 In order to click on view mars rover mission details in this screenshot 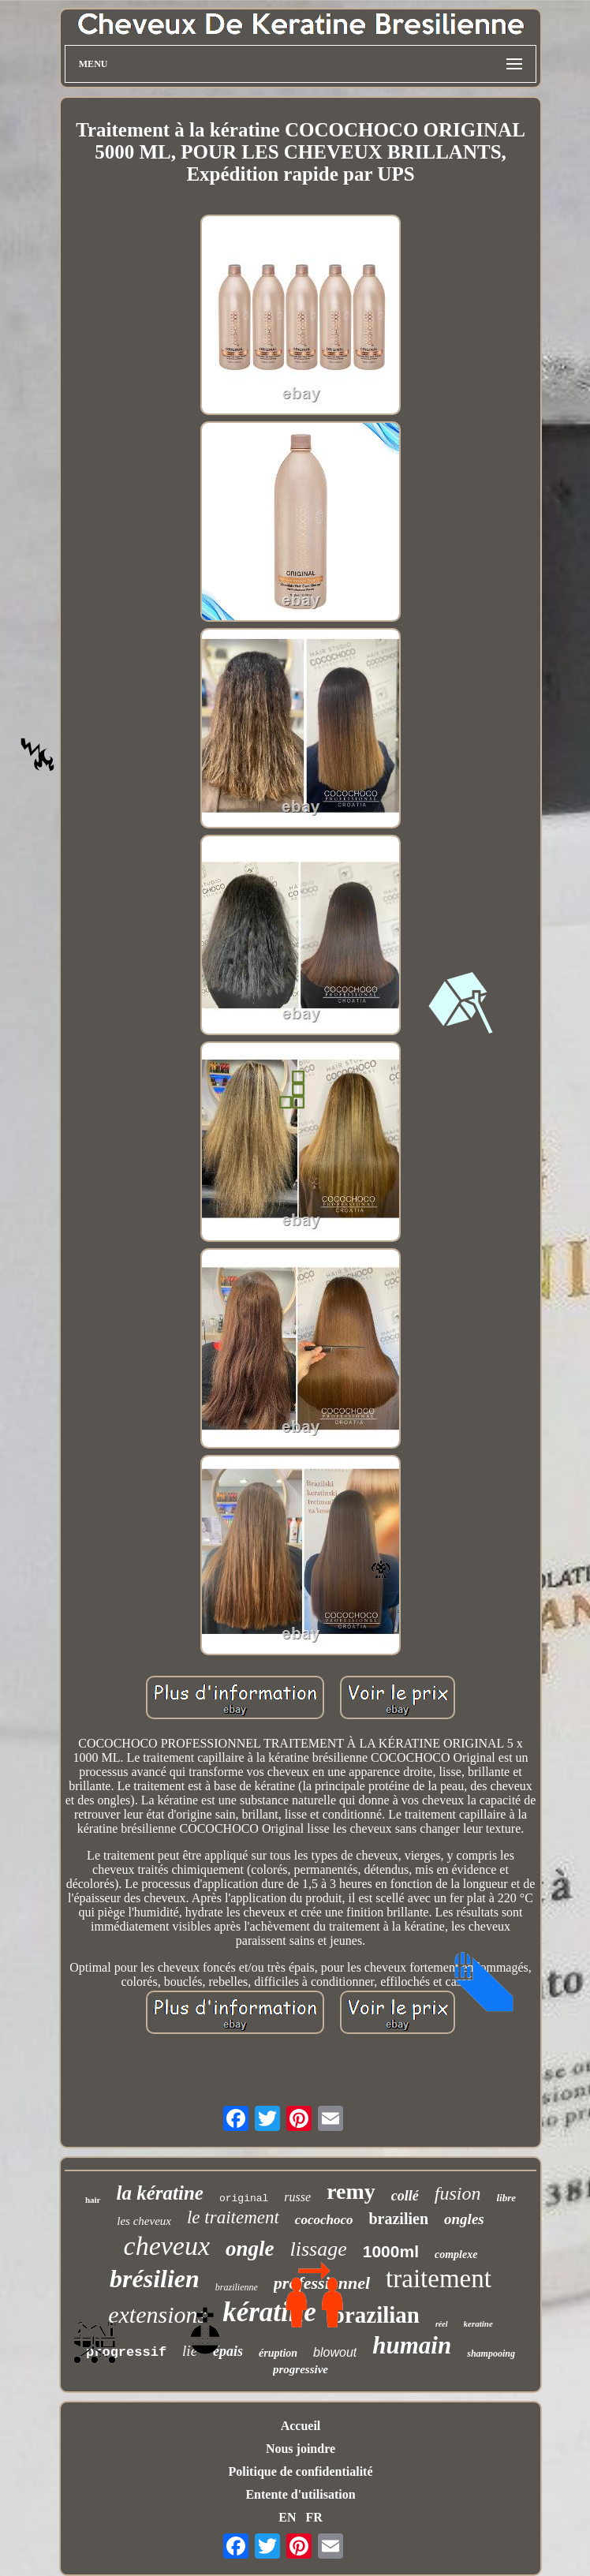, I will do `click(95, 2342)`.